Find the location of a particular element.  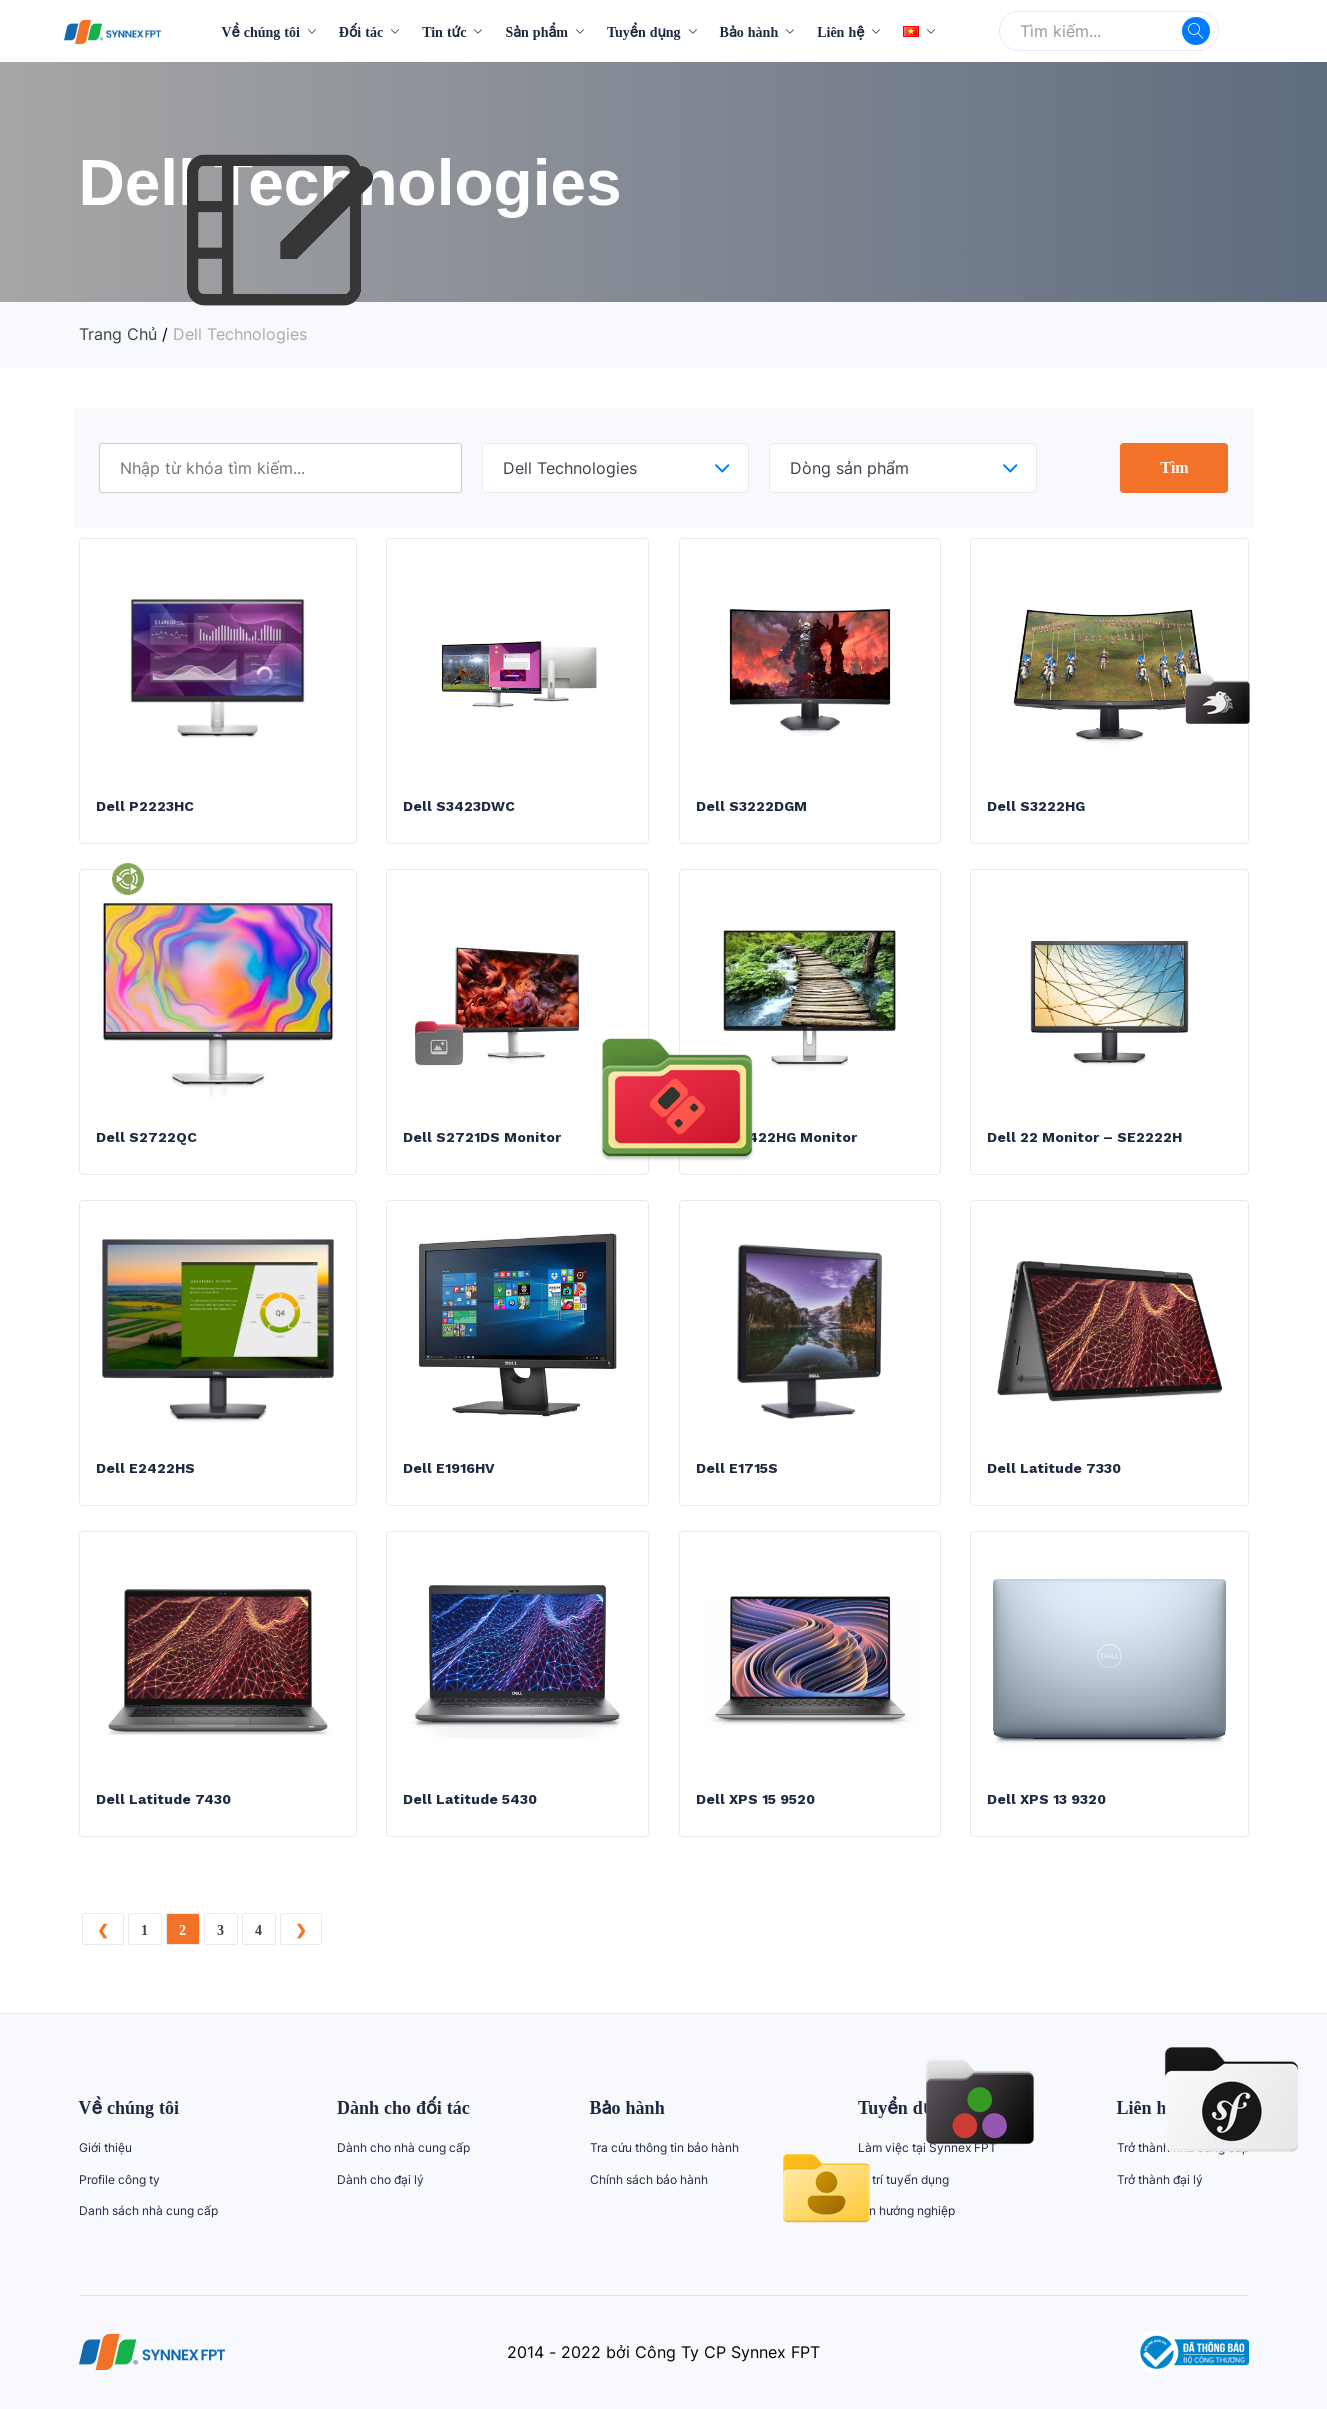

open your personal user folder is located at coordinates (826, 2190).